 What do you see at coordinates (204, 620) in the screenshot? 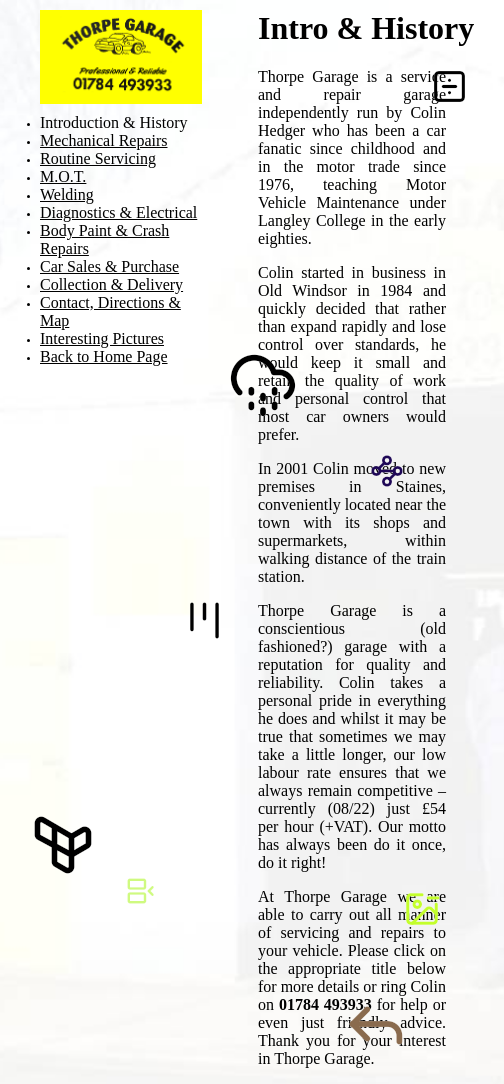
I see `open kanban board view` at bounding box center [204, 620].